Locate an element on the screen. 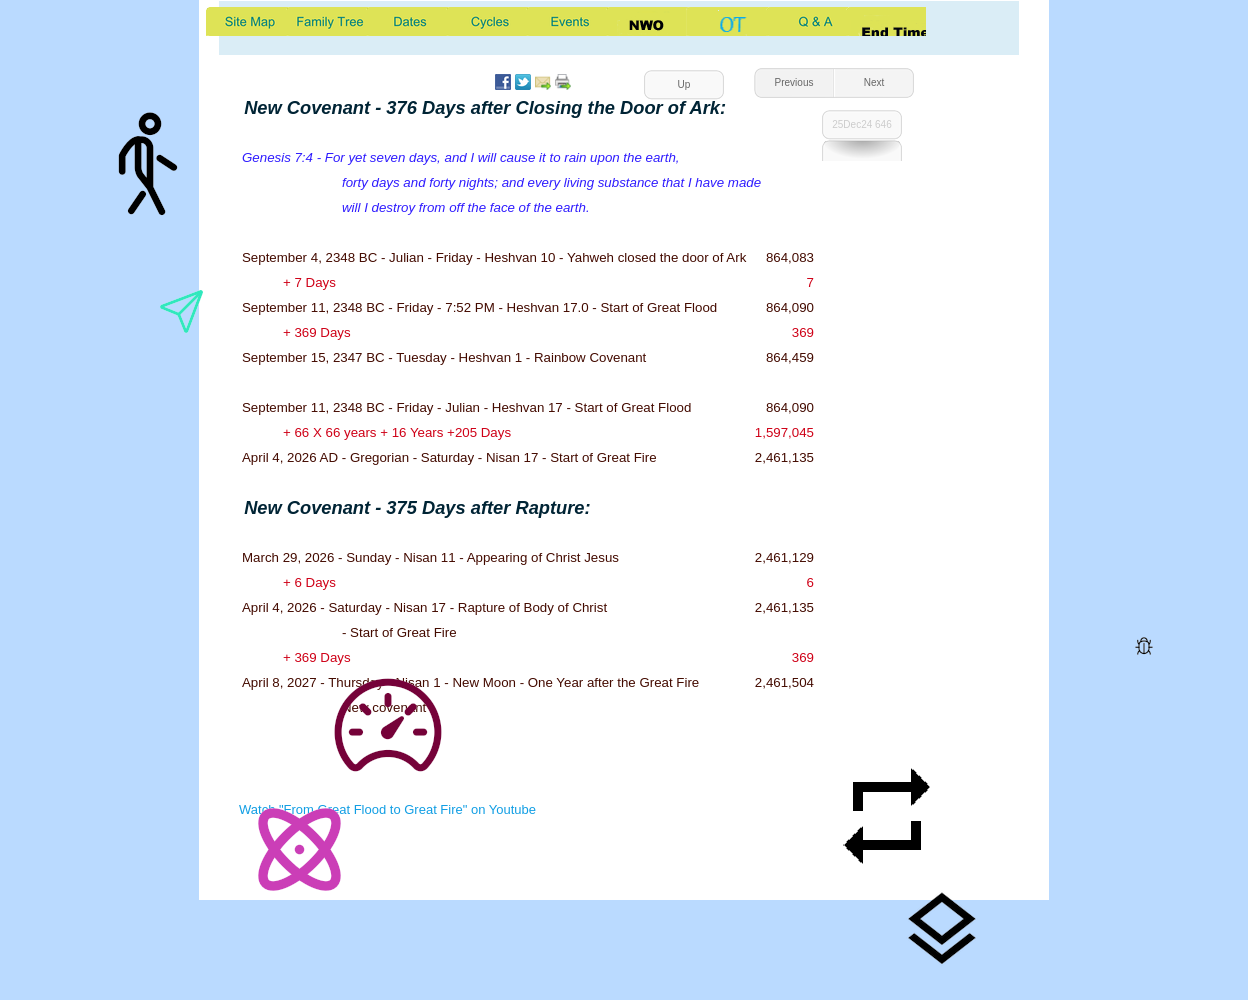 This screenshot has height=1000, width=1248. access science or chemistry tools is located at coordinates (299, 849).